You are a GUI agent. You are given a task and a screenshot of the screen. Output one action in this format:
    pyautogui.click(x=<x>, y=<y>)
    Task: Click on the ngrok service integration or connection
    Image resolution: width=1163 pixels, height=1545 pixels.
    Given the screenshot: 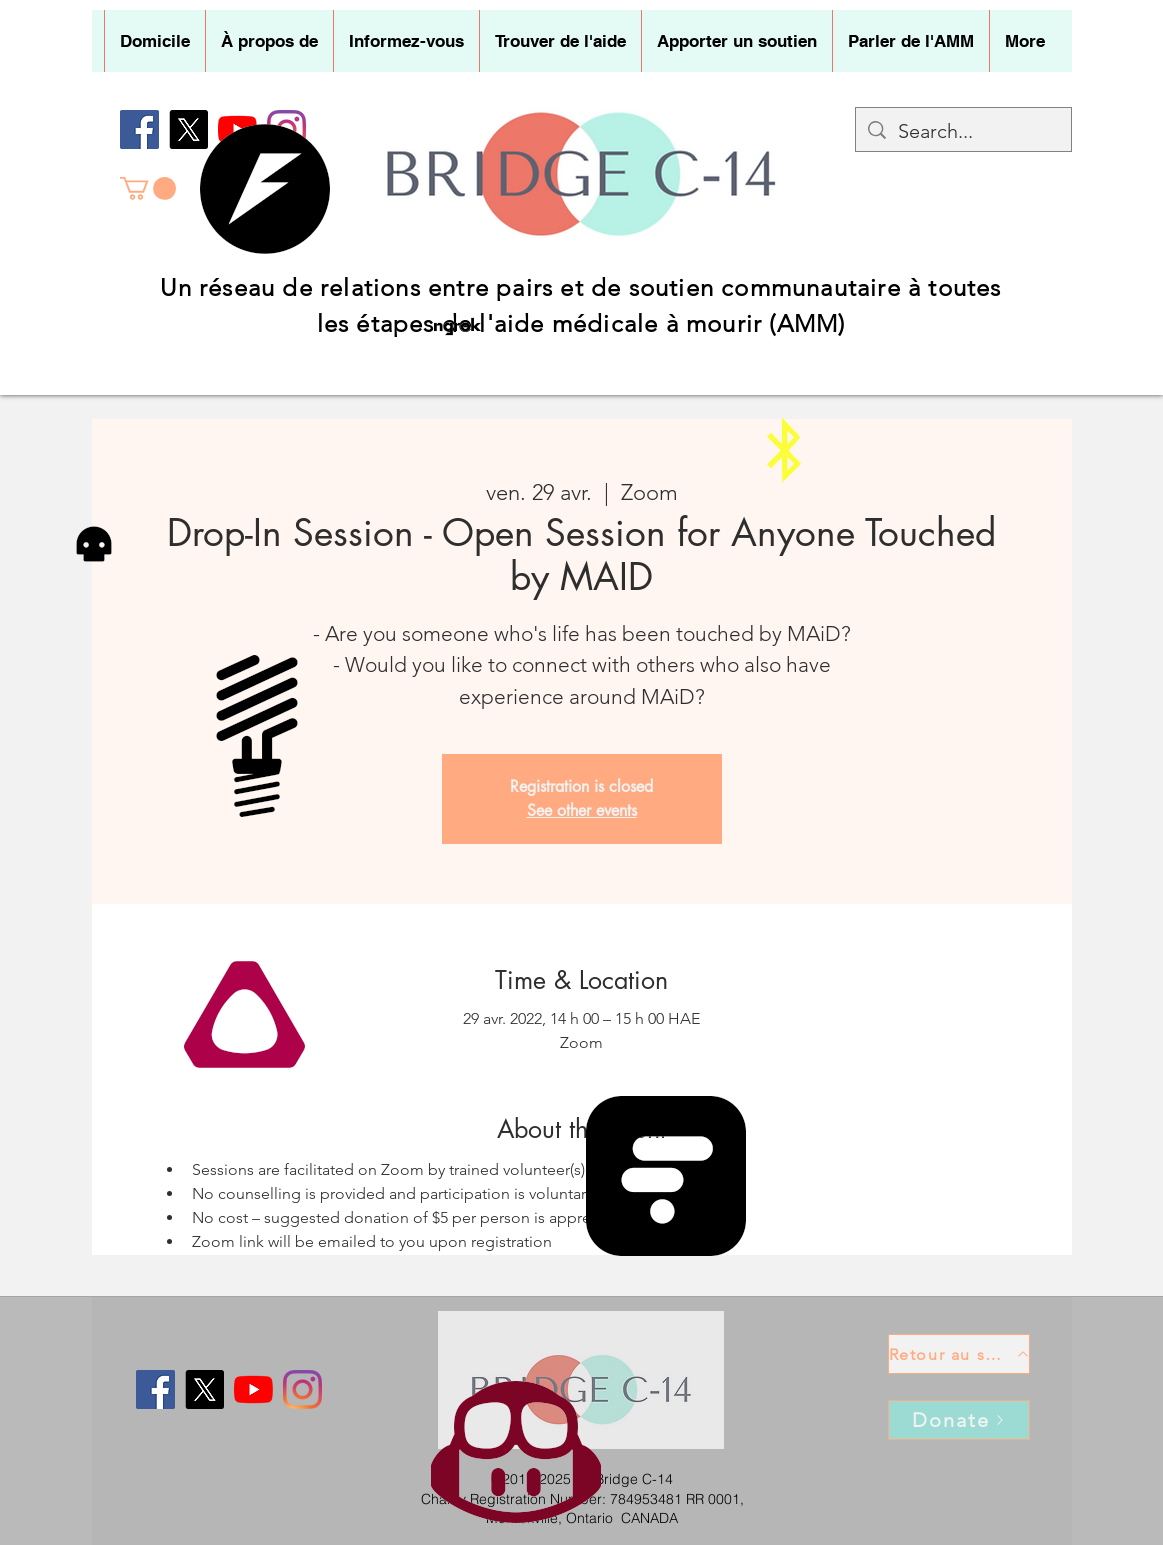 What is the action you would take?
    pyautogui.click(x=457, y=326)
    